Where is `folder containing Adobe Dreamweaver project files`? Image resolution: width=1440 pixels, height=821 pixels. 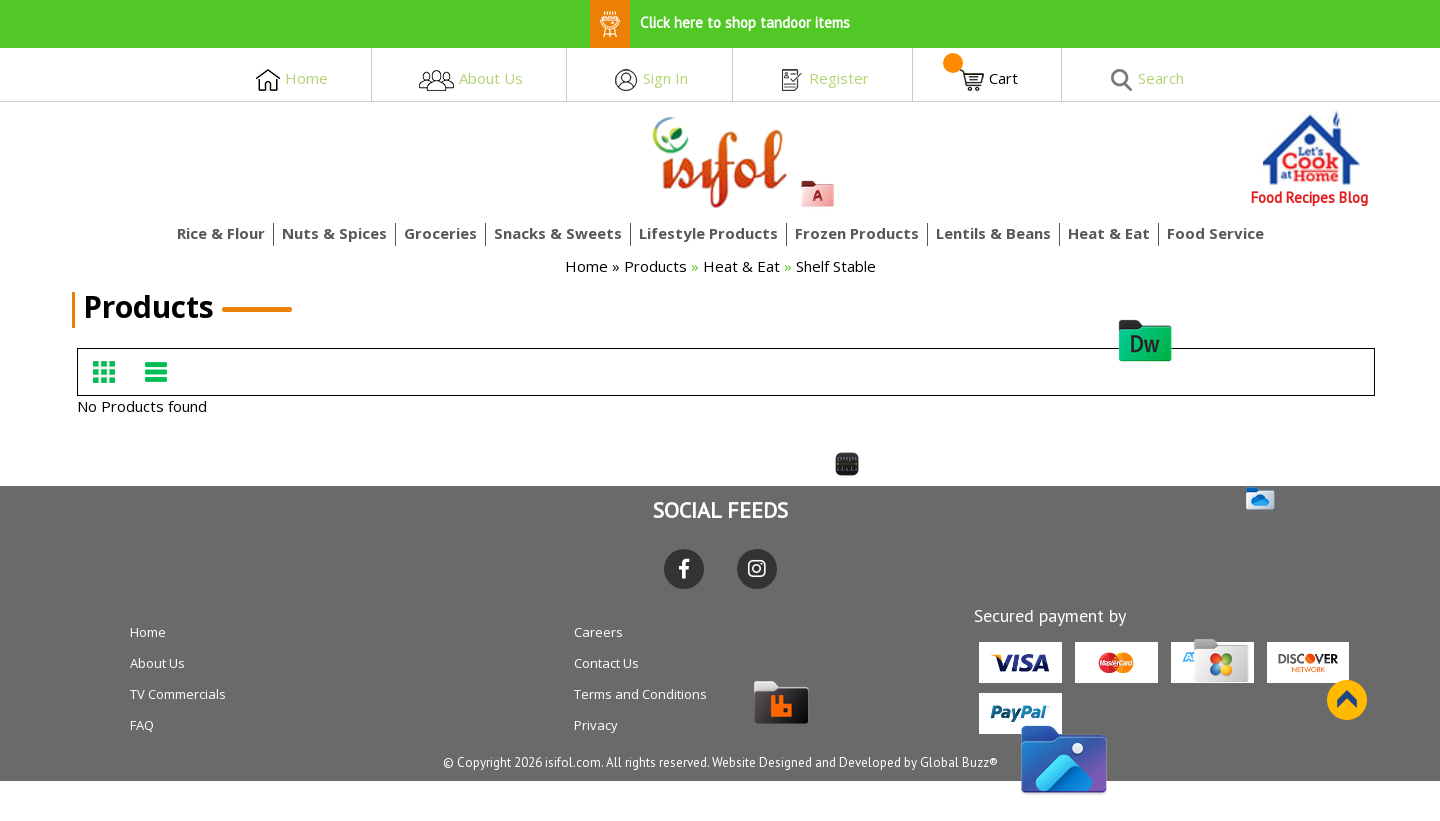
folder containing Adobe Dreamweaver project files is located at coordinates (1145, 342).